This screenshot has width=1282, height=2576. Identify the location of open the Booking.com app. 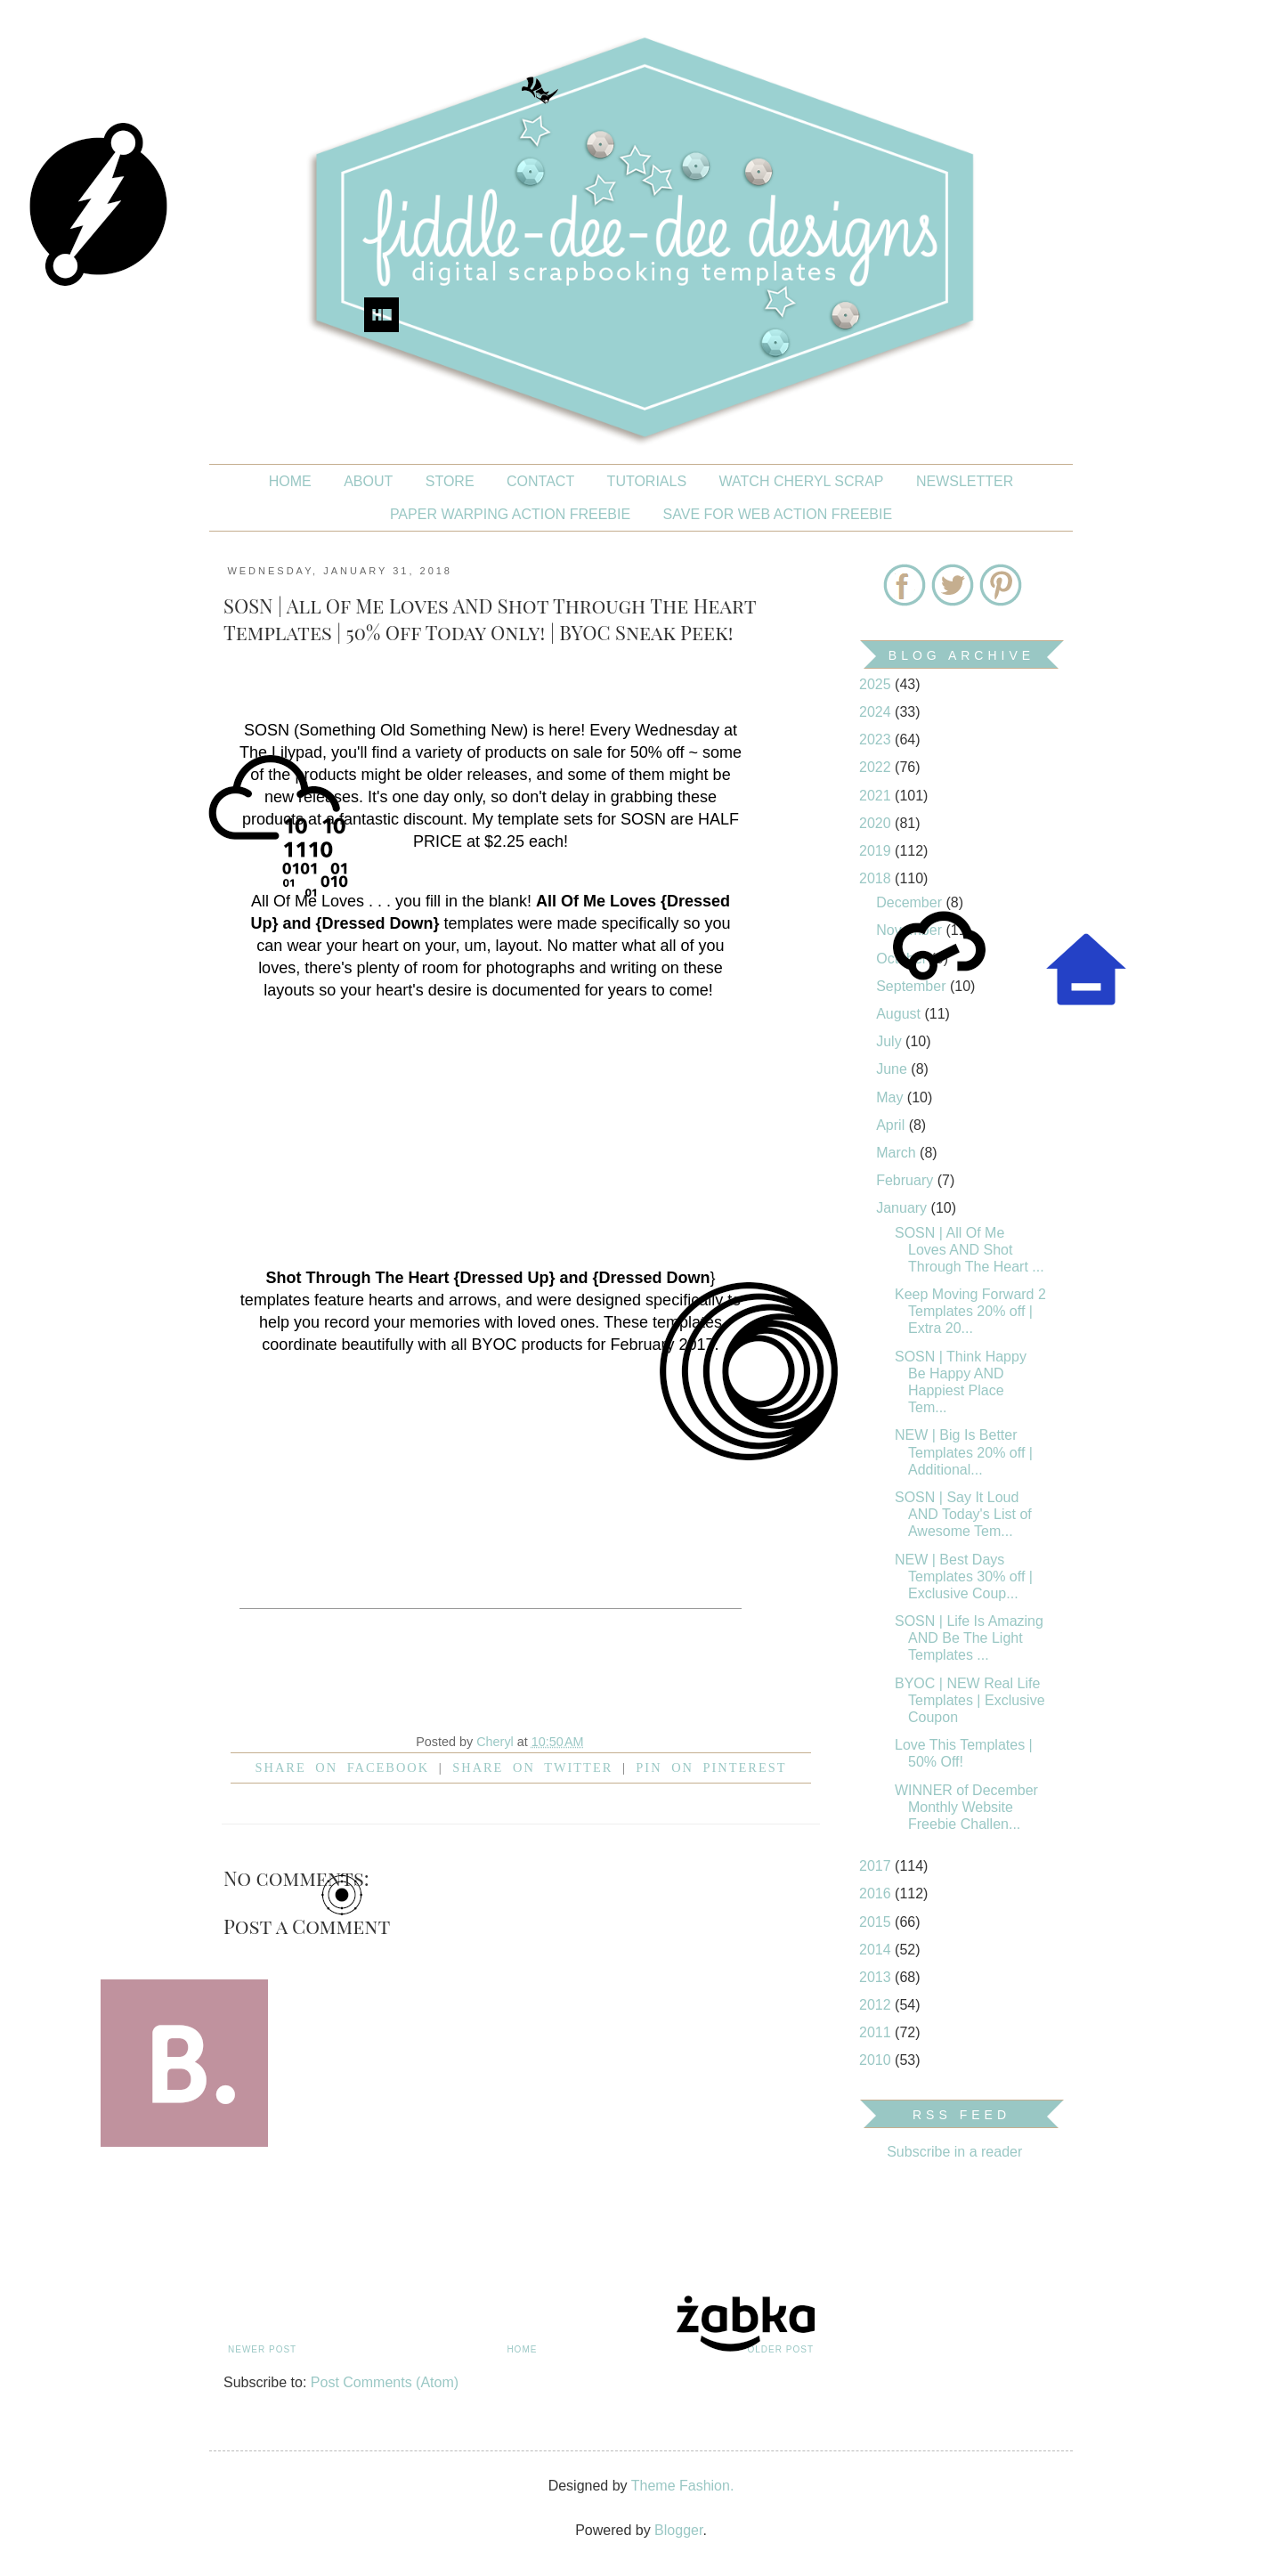
(184, 2063).